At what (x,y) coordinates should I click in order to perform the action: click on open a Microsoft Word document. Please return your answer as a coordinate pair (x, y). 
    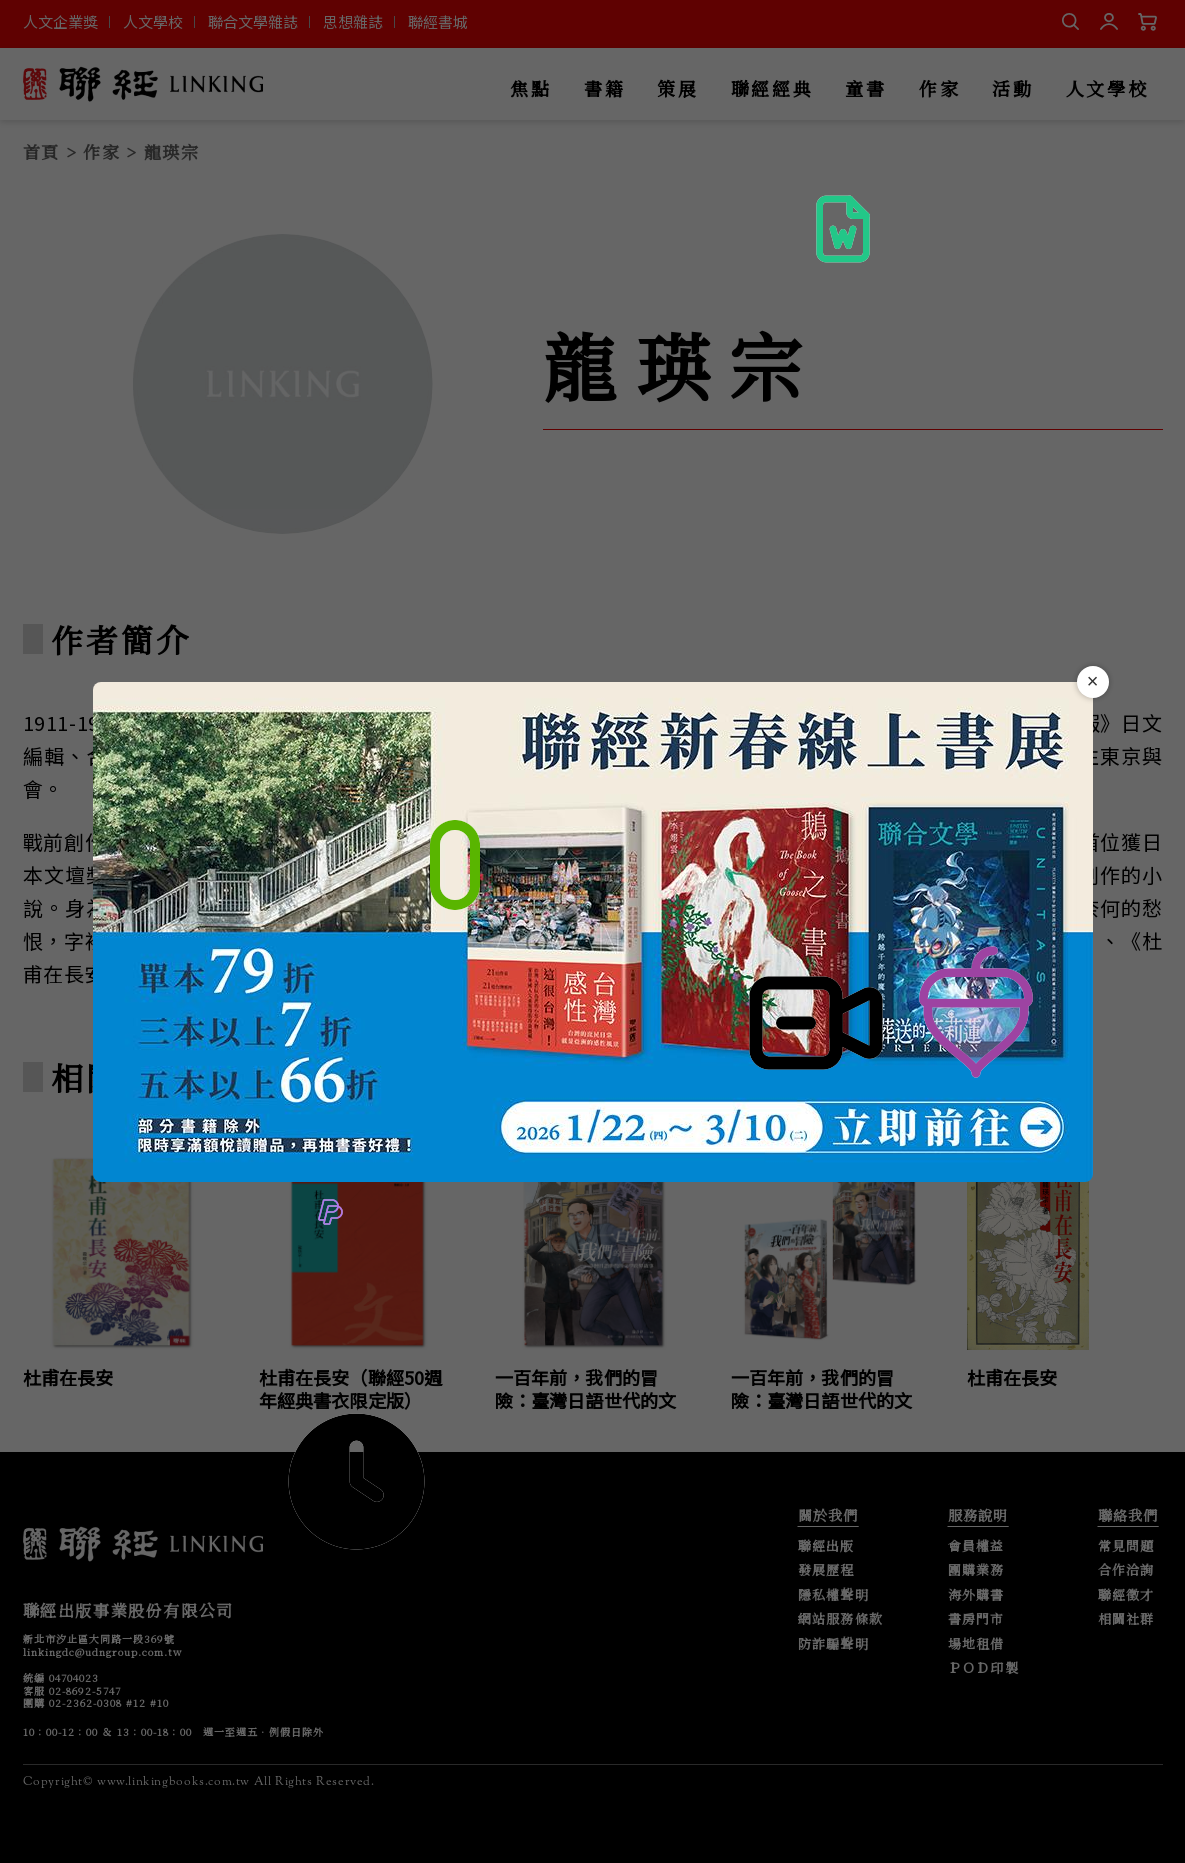
    Looking at the image, I should click on (843, 229).